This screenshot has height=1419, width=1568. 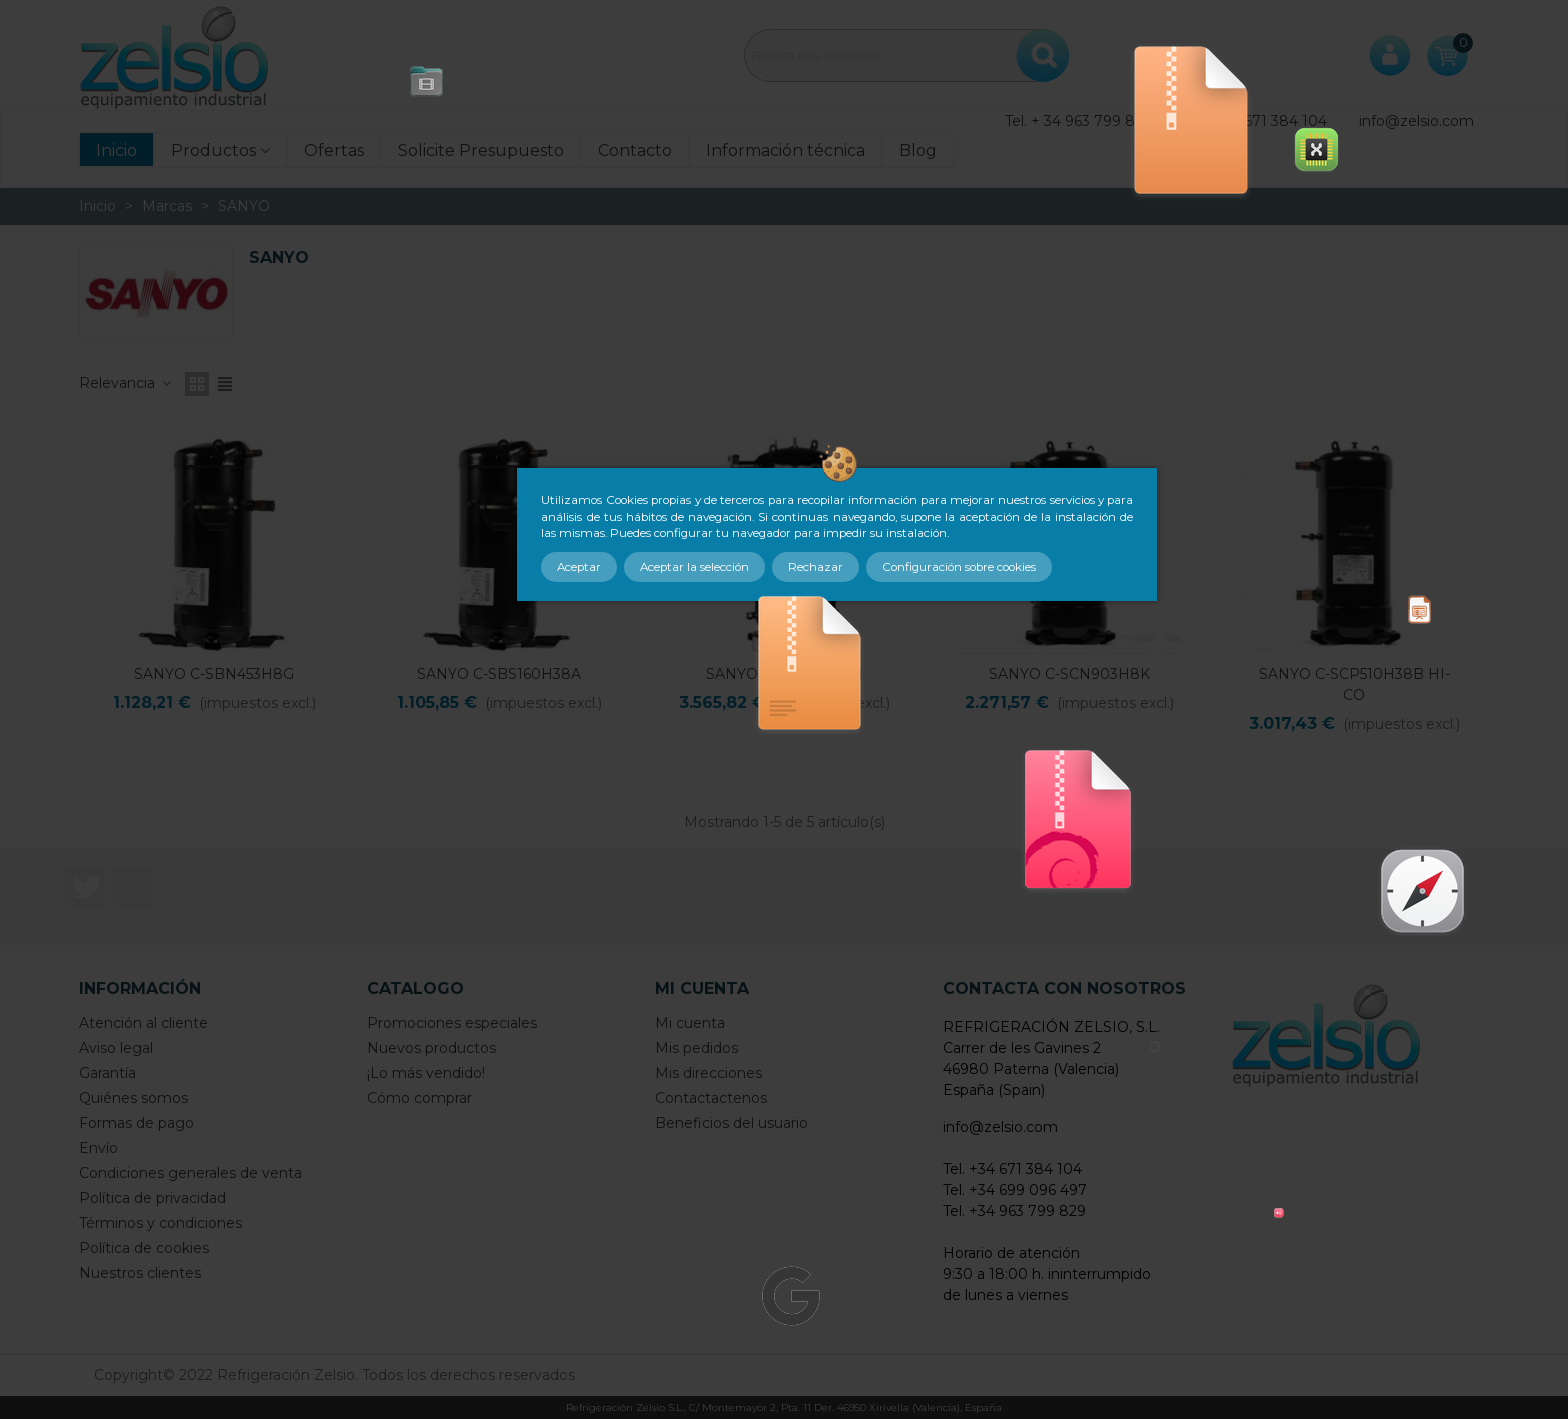 What do you see at coordinates (1217, 1130) in the screenshot?
I see `open sound and audio preferences` at bounding box center [1217, 1130].